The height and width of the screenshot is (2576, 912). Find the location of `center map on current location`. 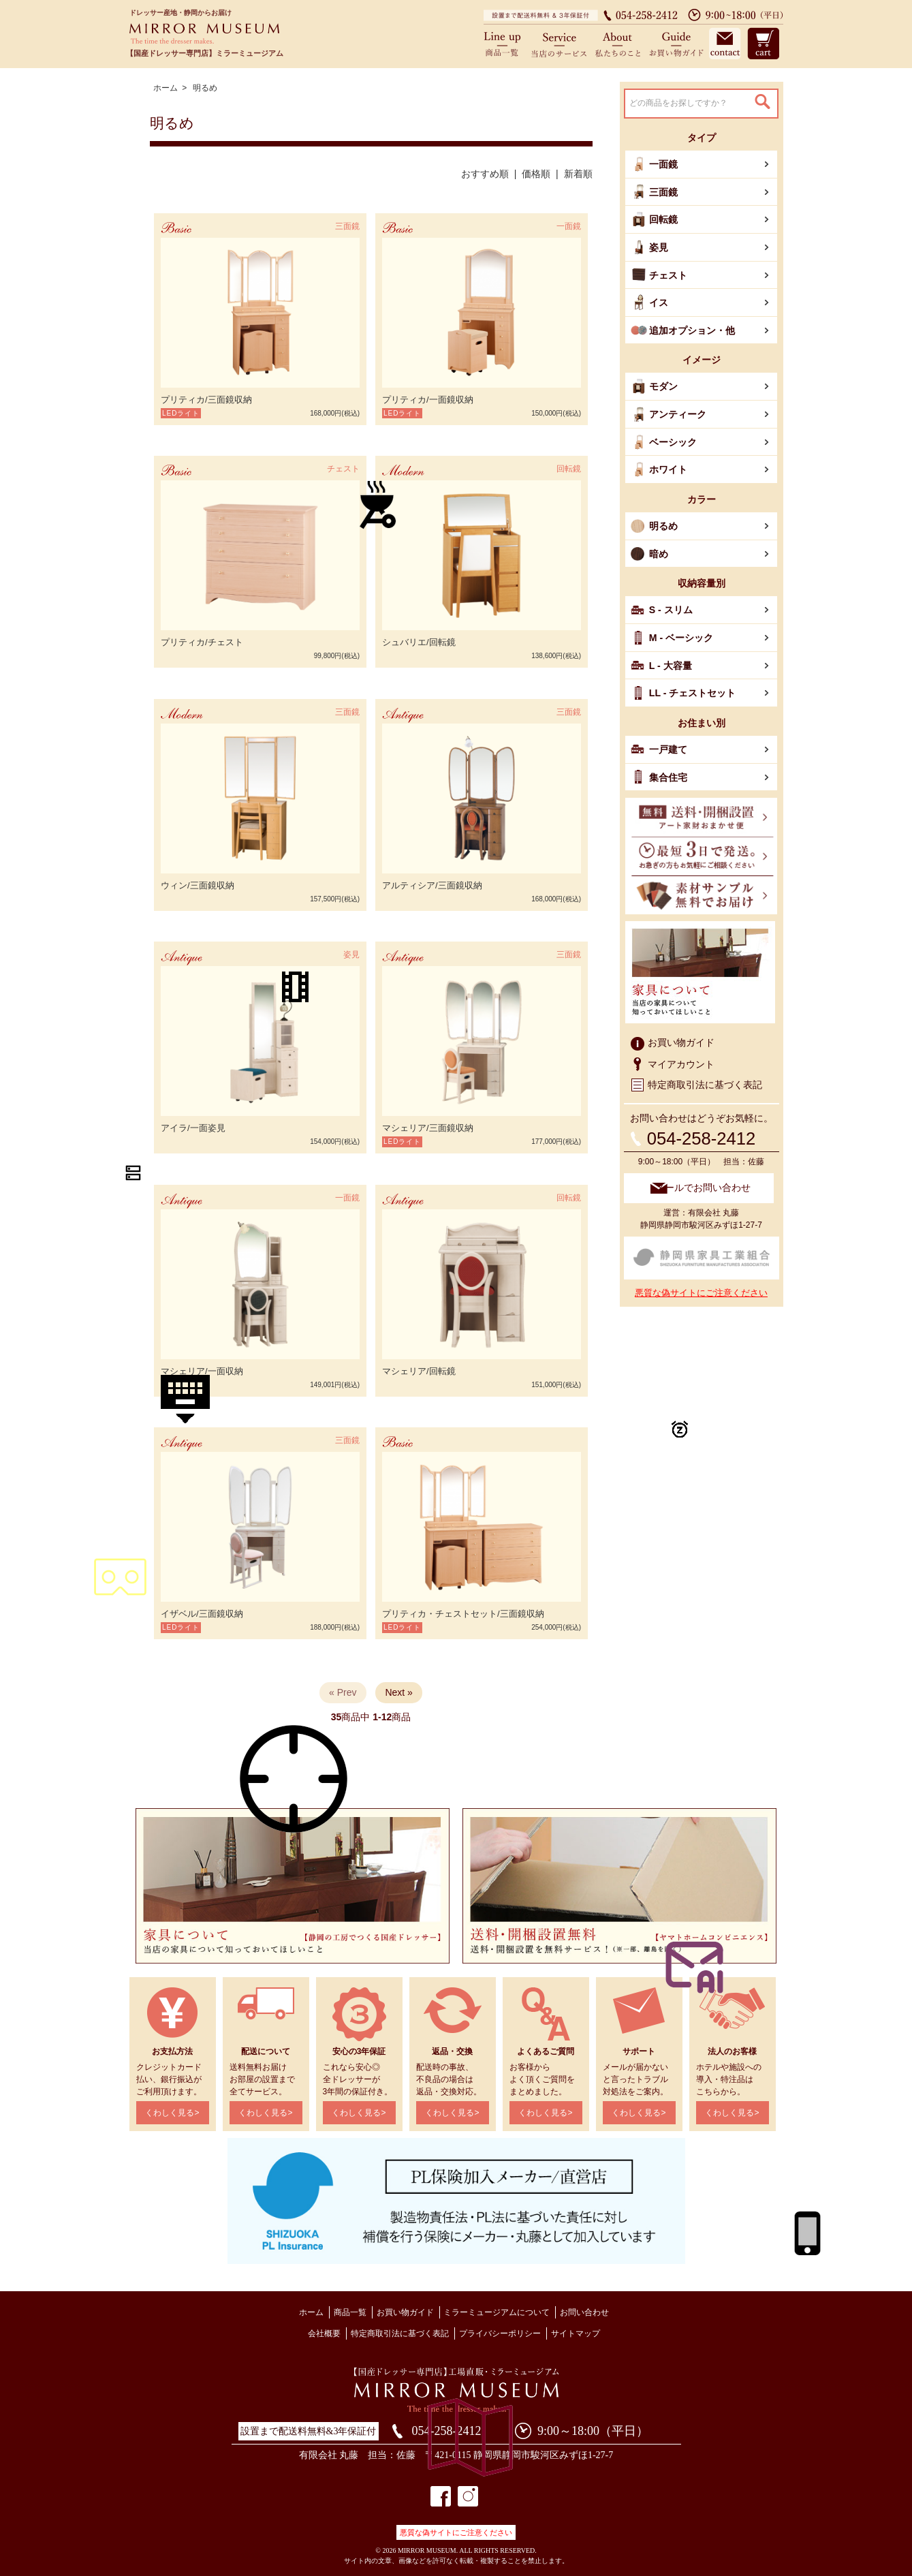

center map on current location is located at coordinates (294, 1779).